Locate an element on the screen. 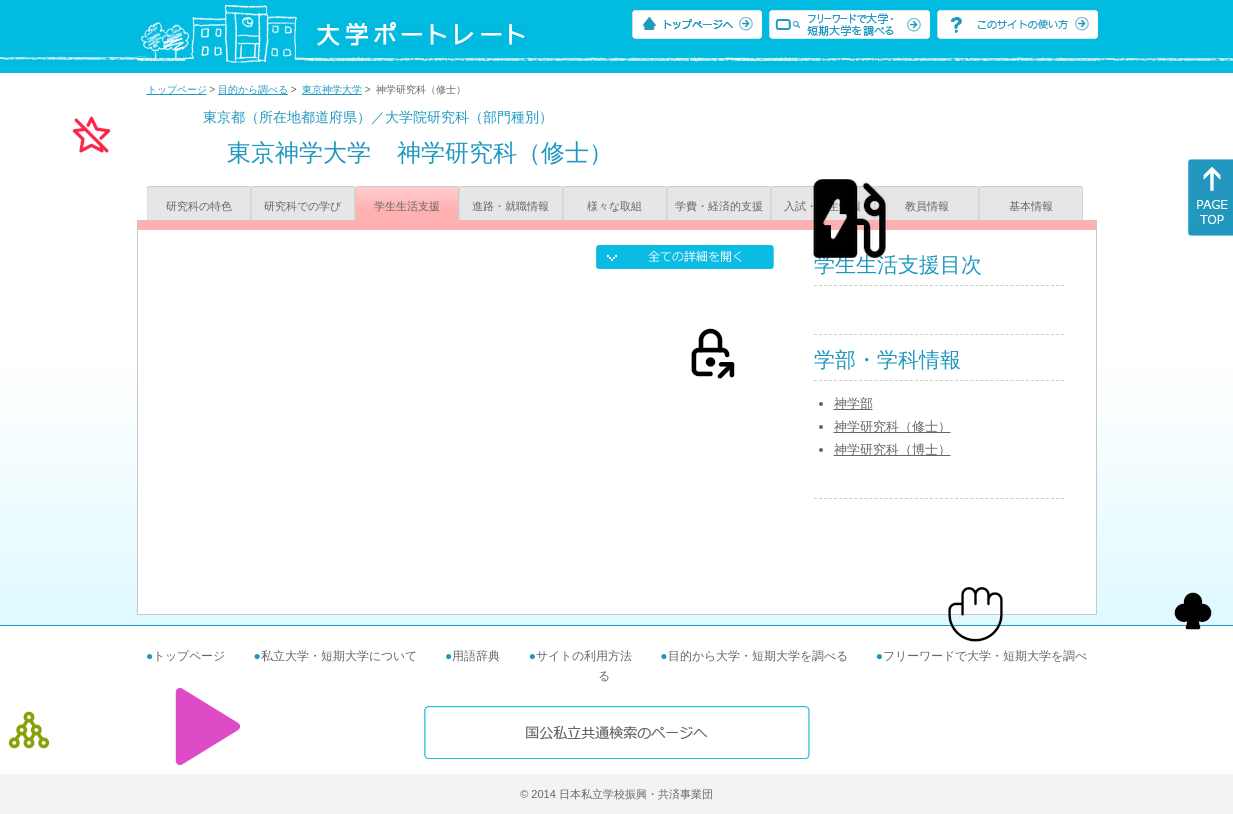 This screenshot has width=1233, height=814. remove from favorites is located at coordinates (91, 135).